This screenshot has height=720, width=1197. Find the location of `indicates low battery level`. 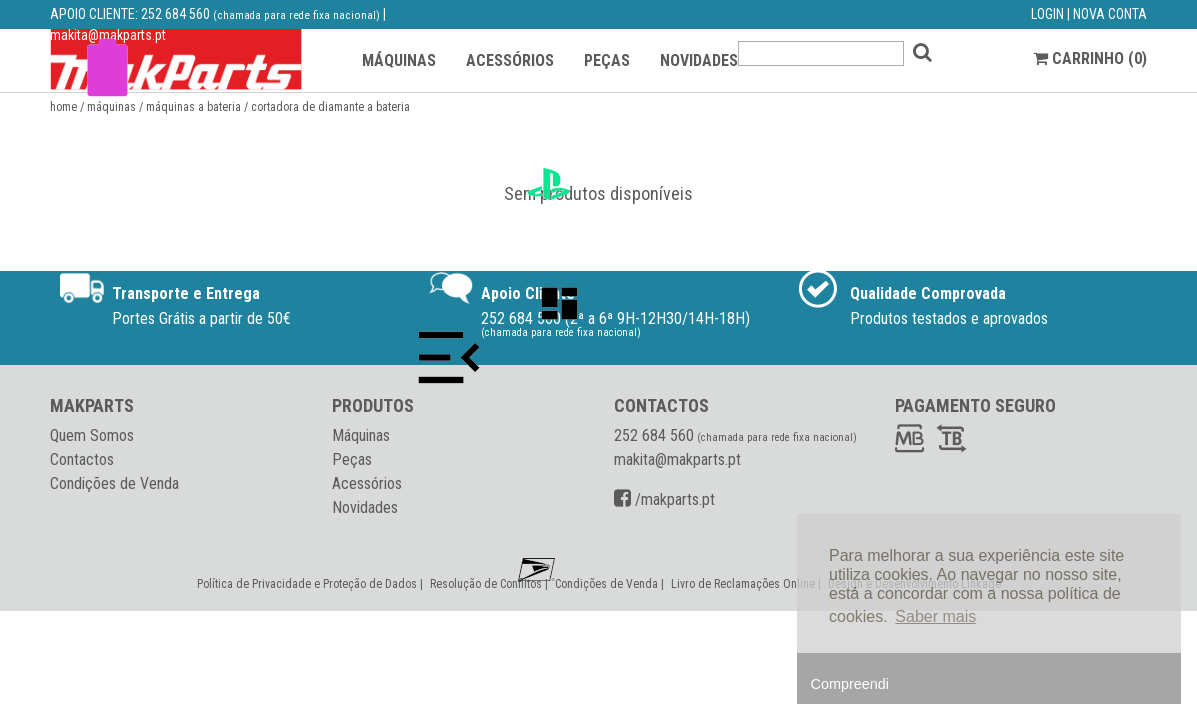

indicates low battery level is located at coordinates (107, 67).